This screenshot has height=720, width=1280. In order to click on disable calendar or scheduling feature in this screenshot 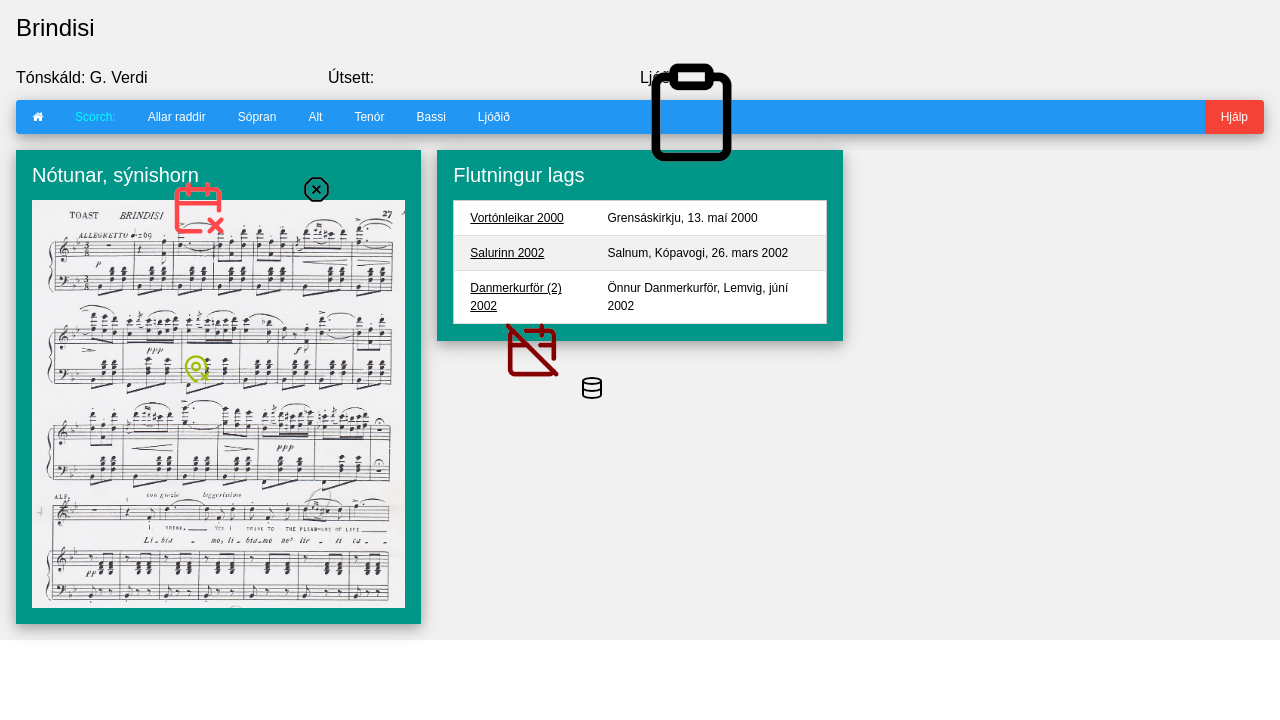, I will do `click(532, 350)`.